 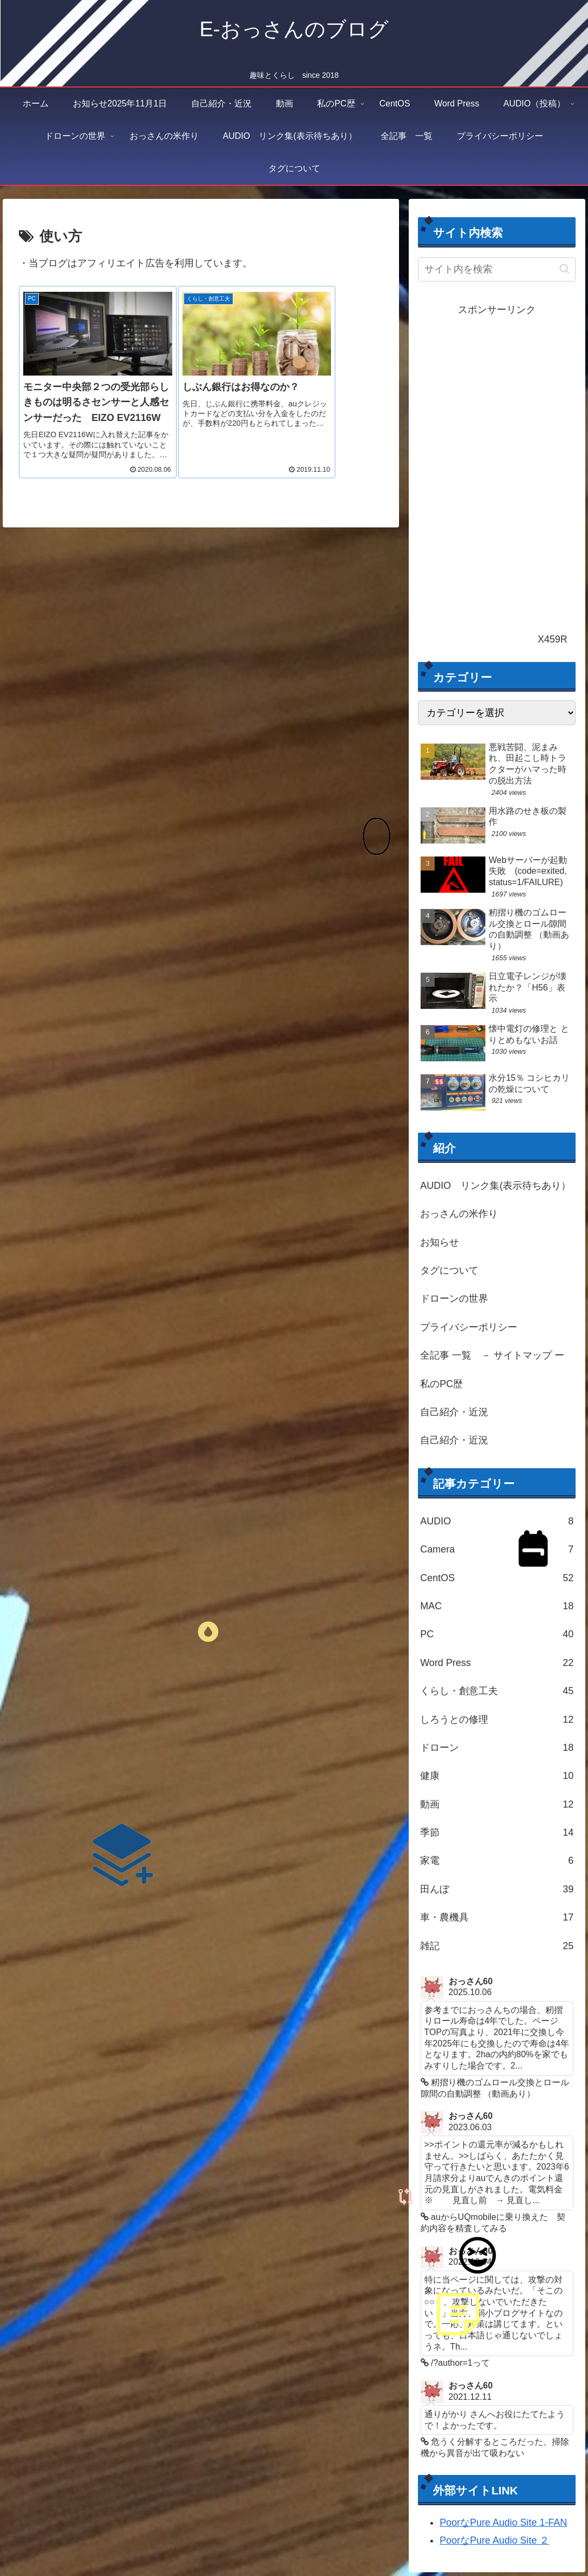 What do you see at coordinates (477, 2255) in the screenshot?
I see `react with a laughing emoji` at bounding box center [477, 2255].